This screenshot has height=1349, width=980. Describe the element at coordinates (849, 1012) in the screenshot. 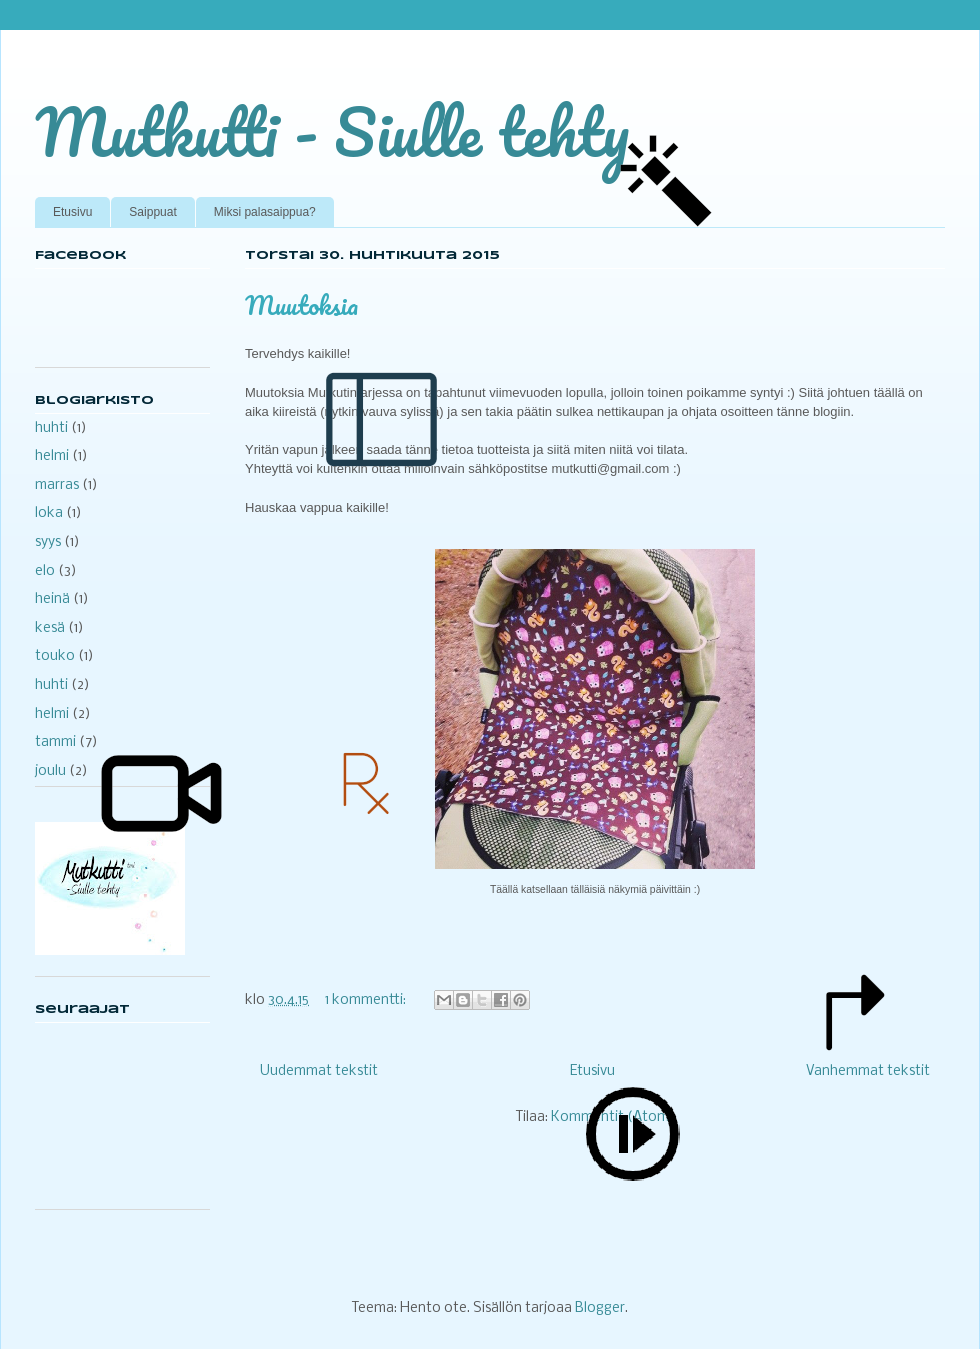

I see `forward or share content` at that location.